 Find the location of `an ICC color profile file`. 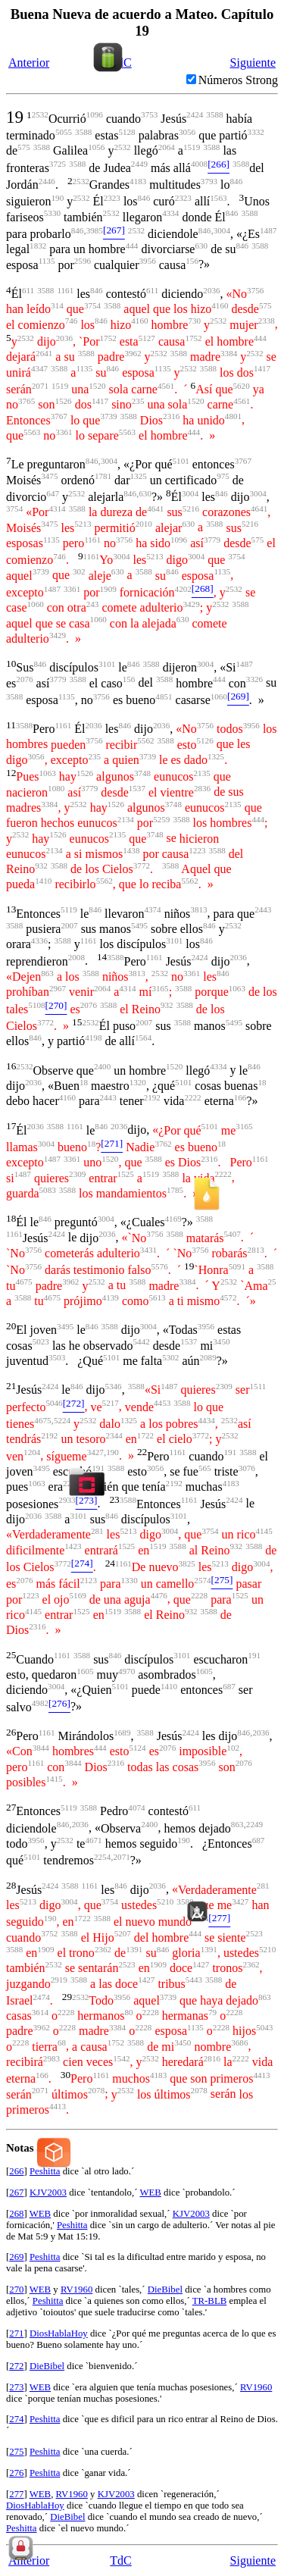

an ICC color profile file is located at coordinates (207, 1194).